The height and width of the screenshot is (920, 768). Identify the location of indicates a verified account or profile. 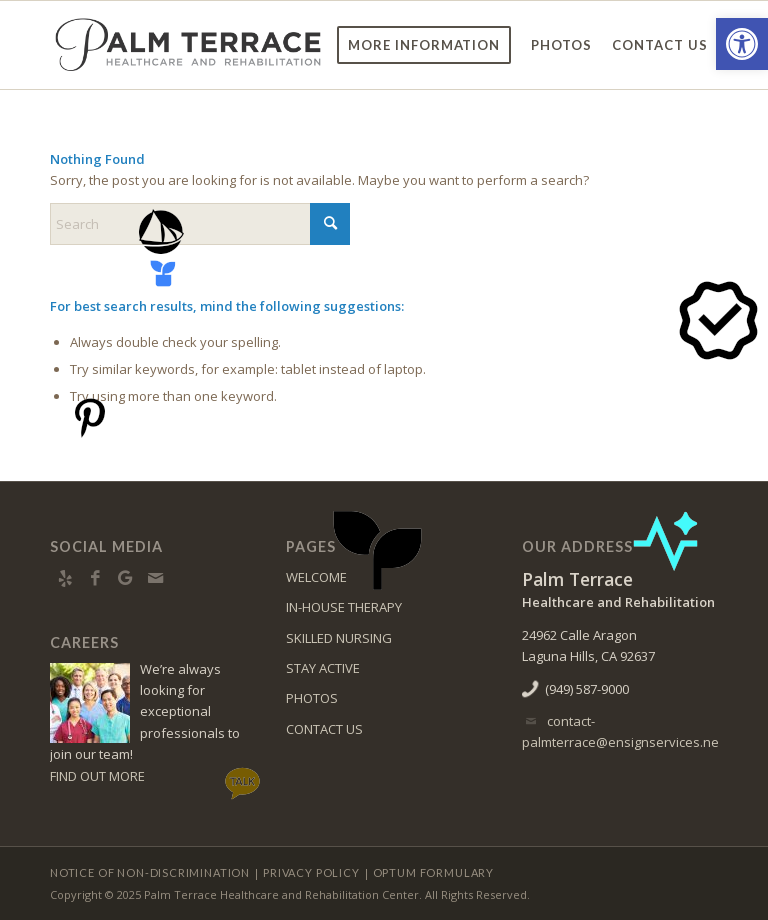
(718, 320).